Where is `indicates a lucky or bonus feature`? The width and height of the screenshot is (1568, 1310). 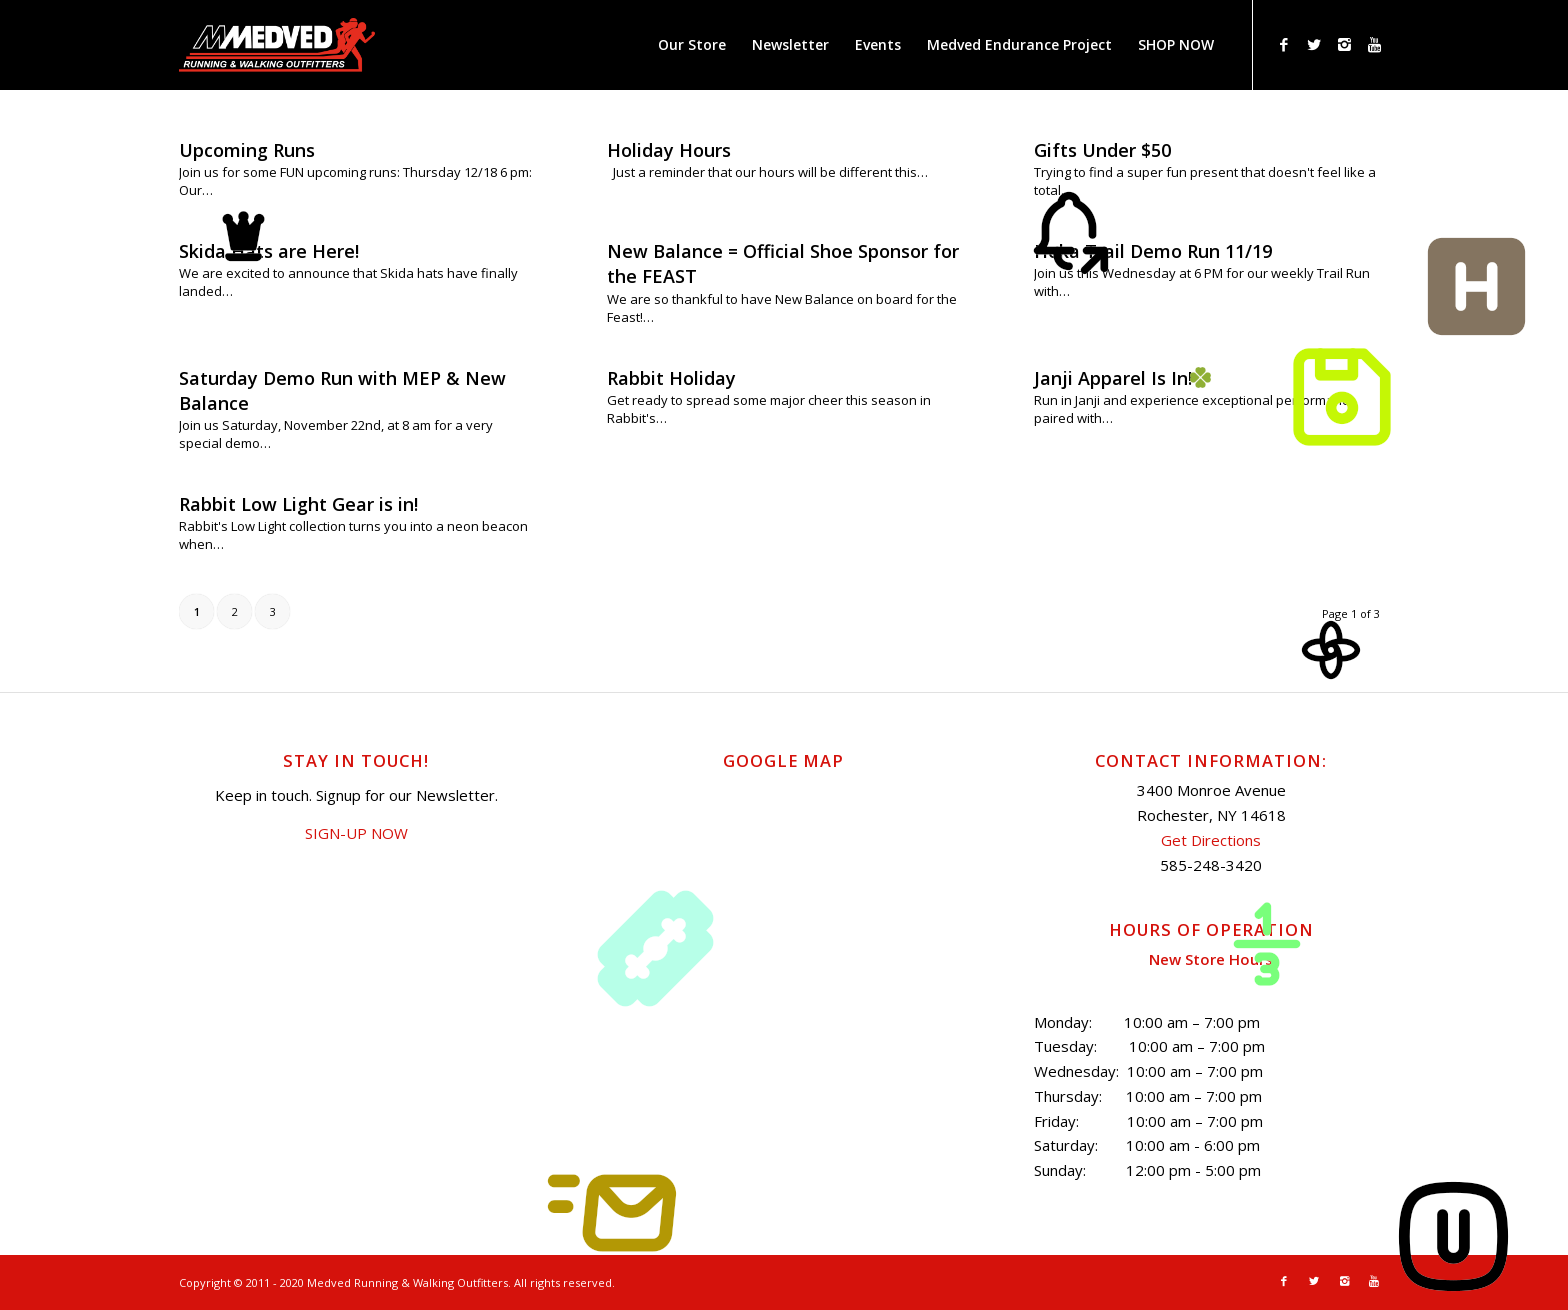
indicates a lucky or bonus feature is located at coordinates (1200, 377).